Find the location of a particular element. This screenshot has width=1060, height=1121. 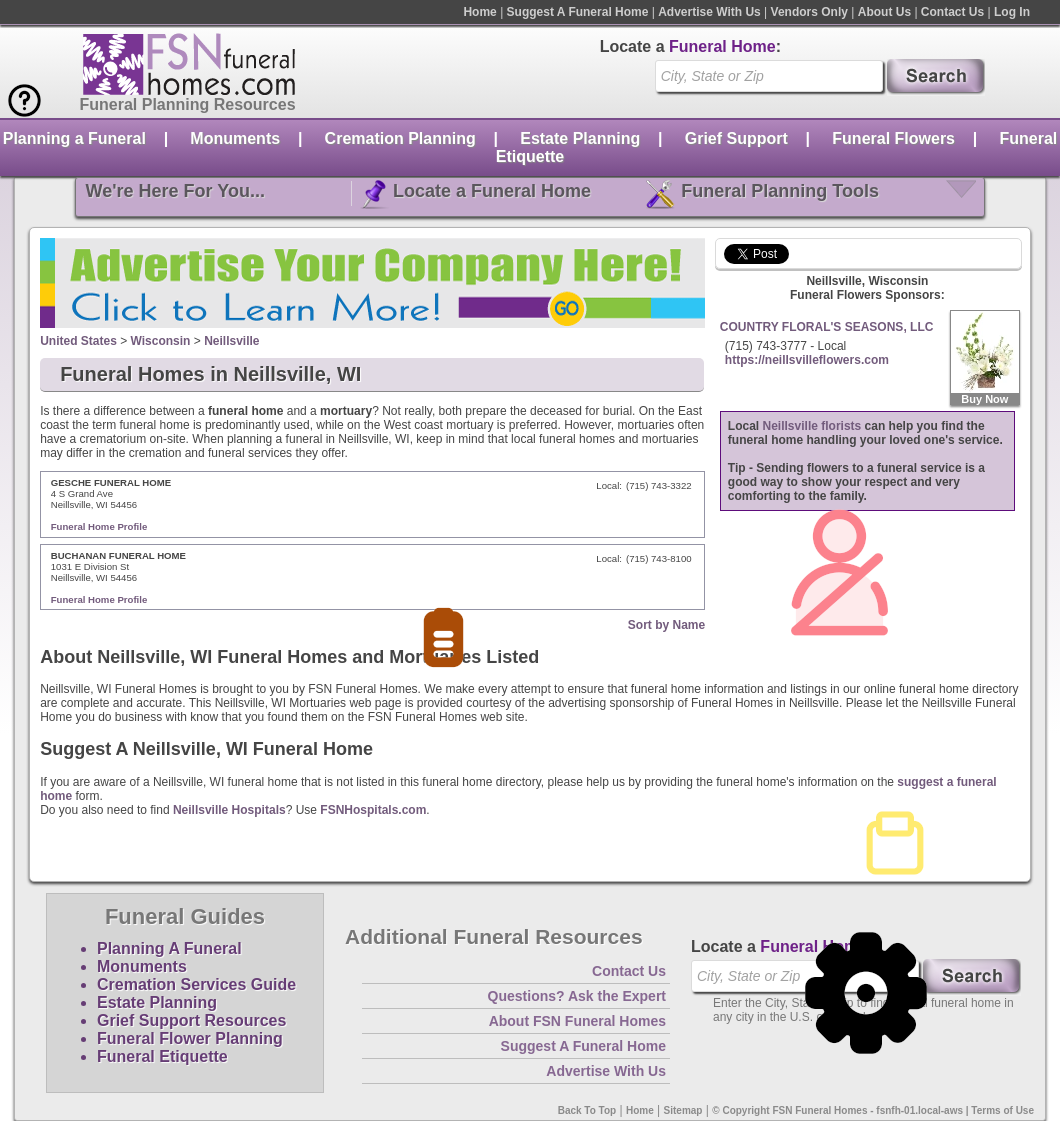

access app settings is located at coordinates (866, 993).